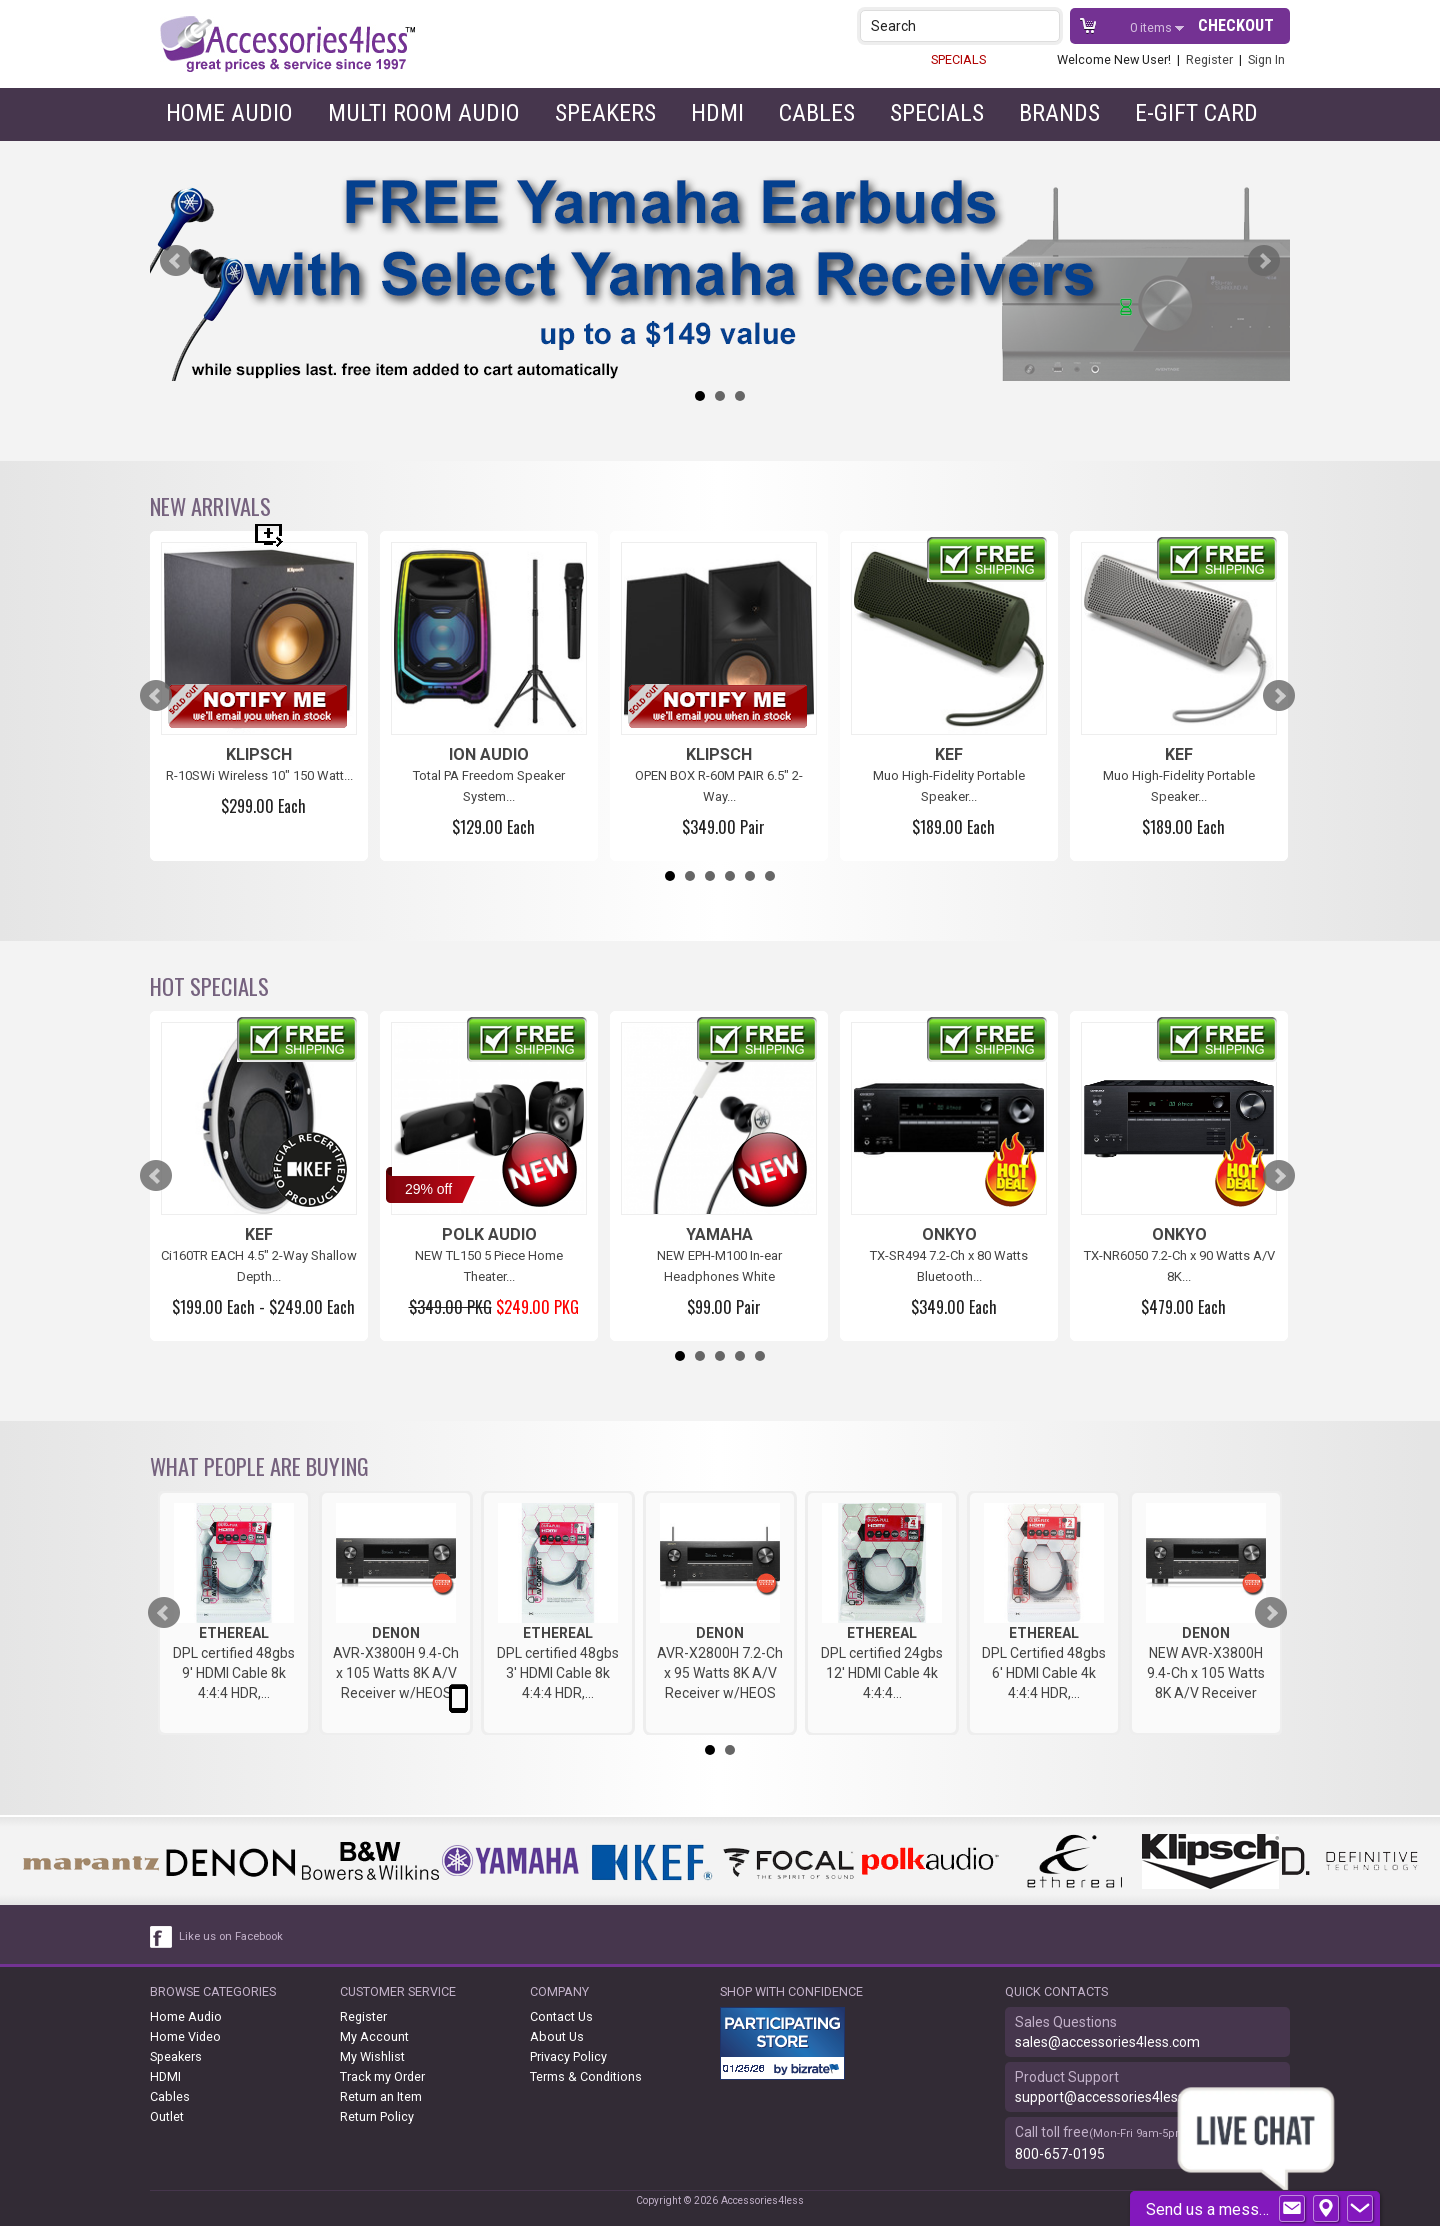  What do you see at coordinates (458, 1698) in the screenshot?
I see `view on mobile device` at bounding box center [458, 1698].